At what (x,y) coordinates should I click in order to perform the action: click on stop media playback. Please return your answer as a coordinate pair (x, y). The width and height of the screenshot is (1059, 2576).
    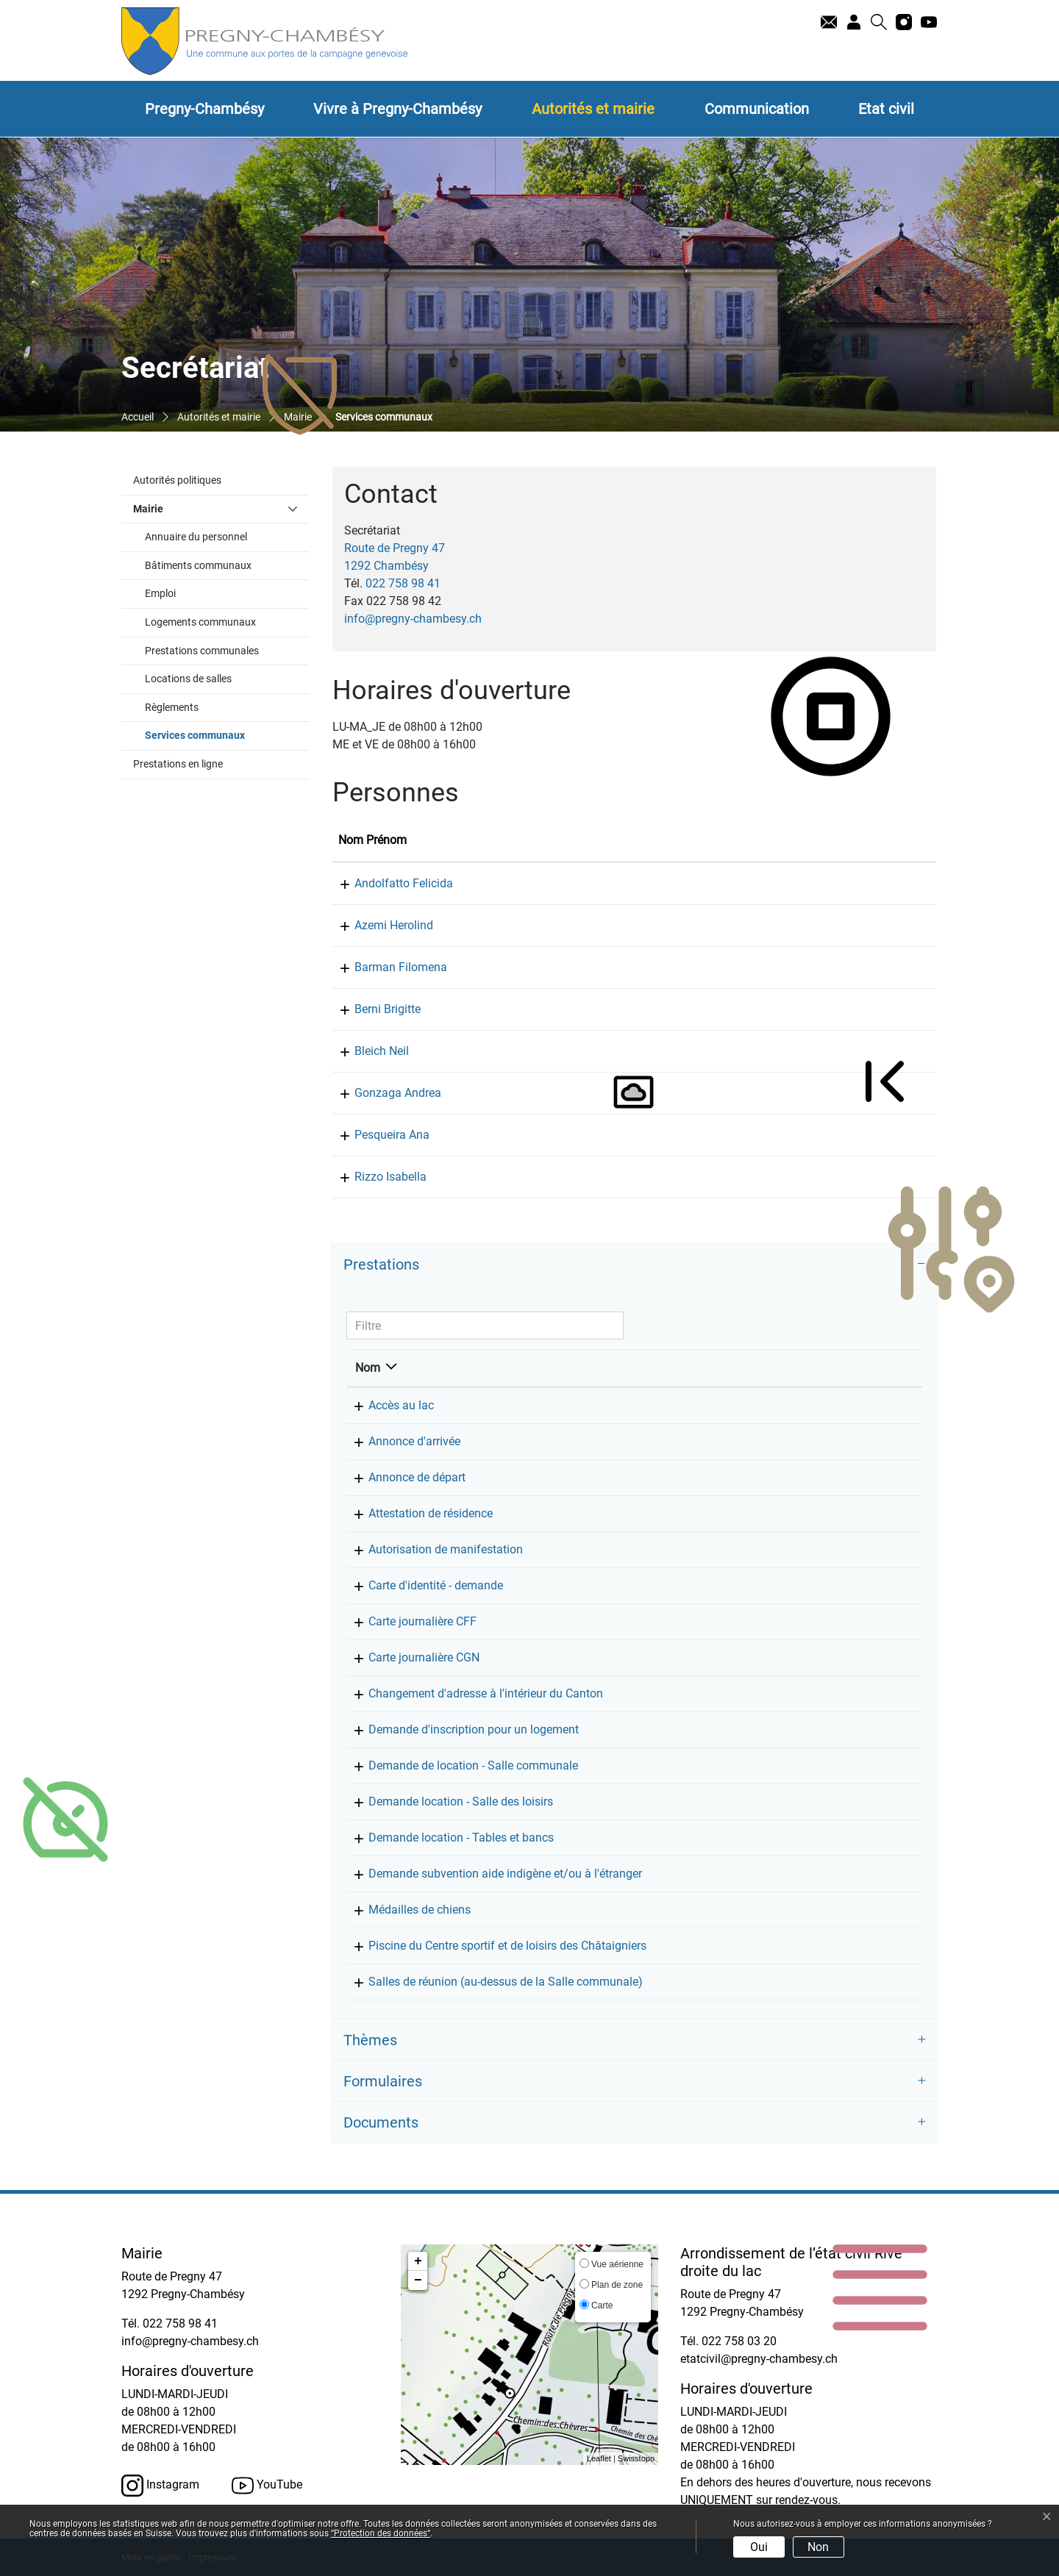
    Looking at the image, I should click on (830, 716).